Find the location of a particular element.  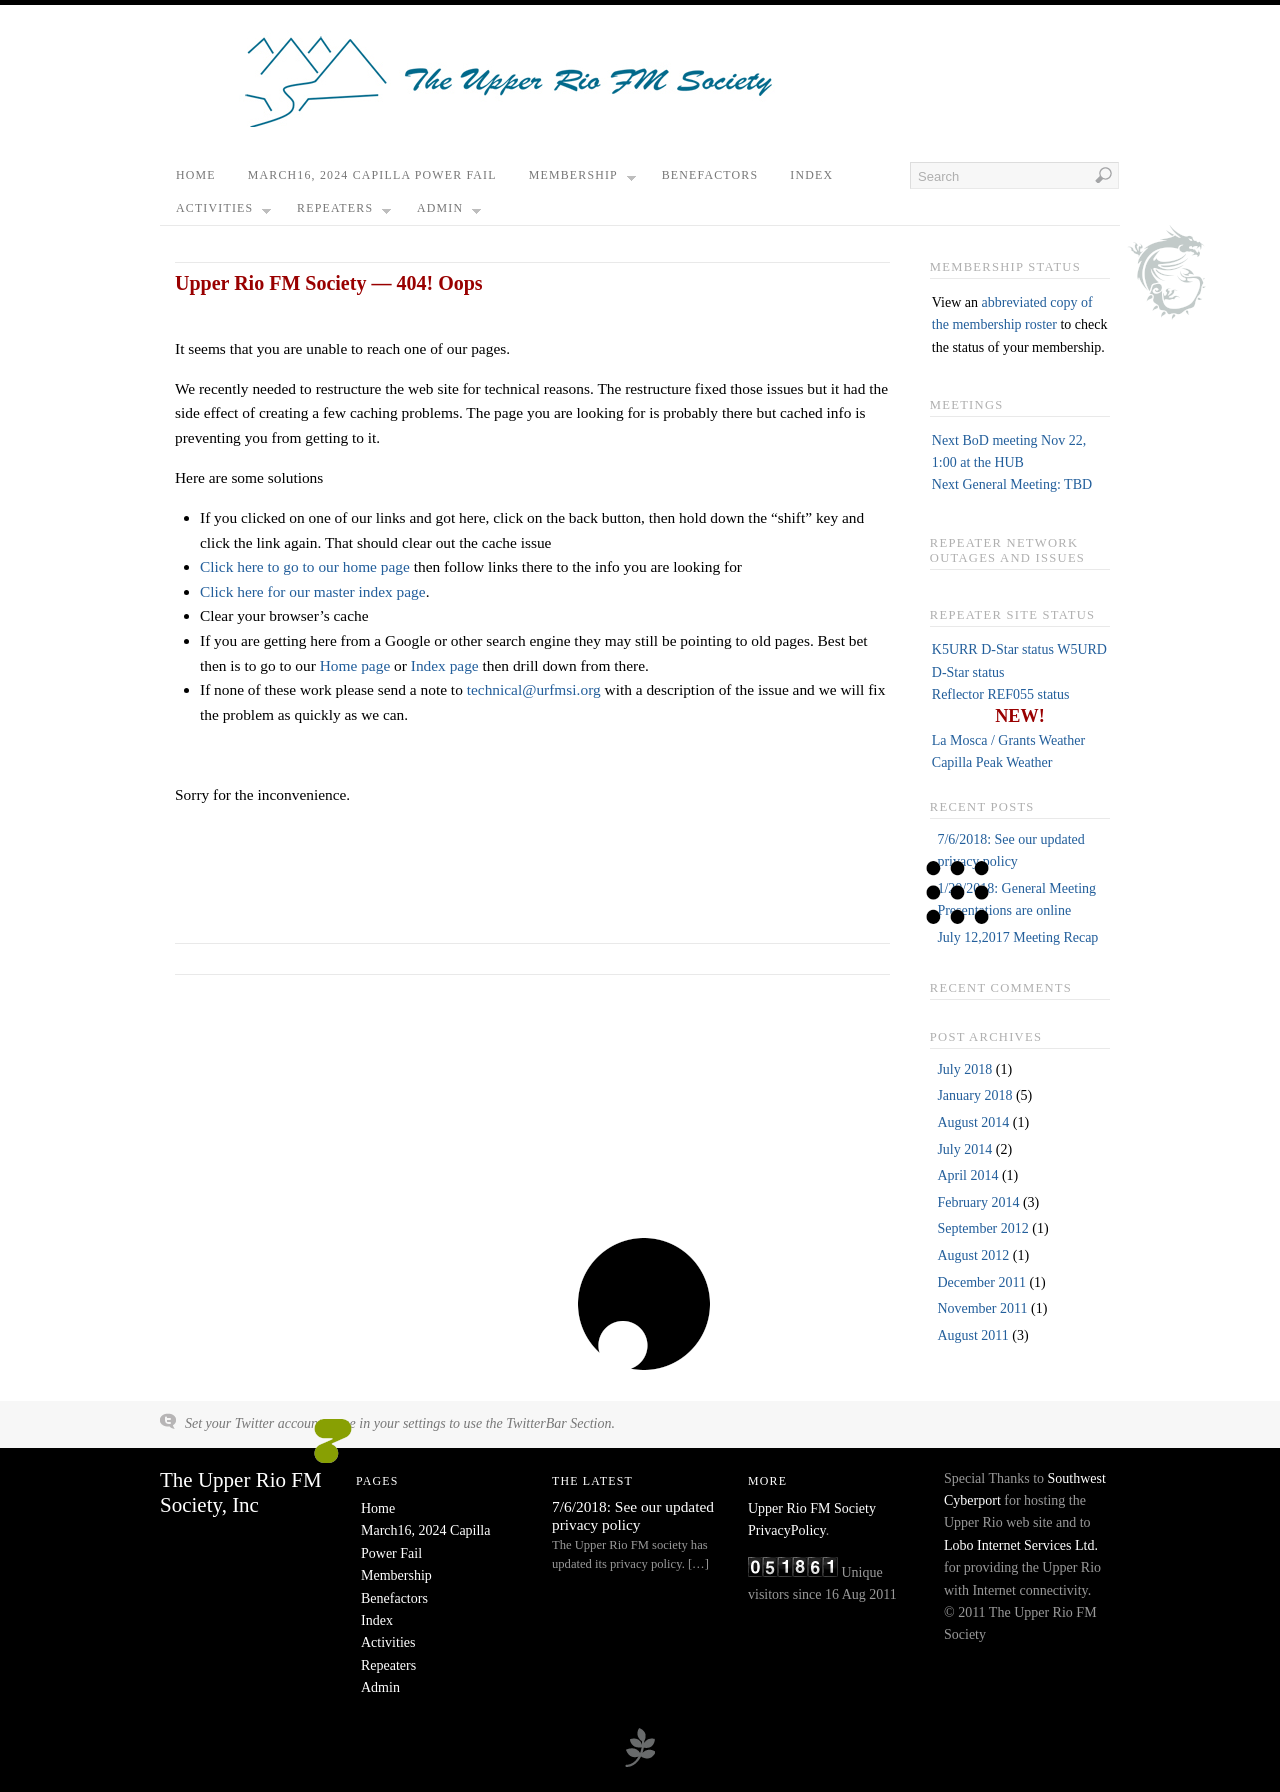

shadow cloud gaming service logo is located at coordinates (644, 1304).